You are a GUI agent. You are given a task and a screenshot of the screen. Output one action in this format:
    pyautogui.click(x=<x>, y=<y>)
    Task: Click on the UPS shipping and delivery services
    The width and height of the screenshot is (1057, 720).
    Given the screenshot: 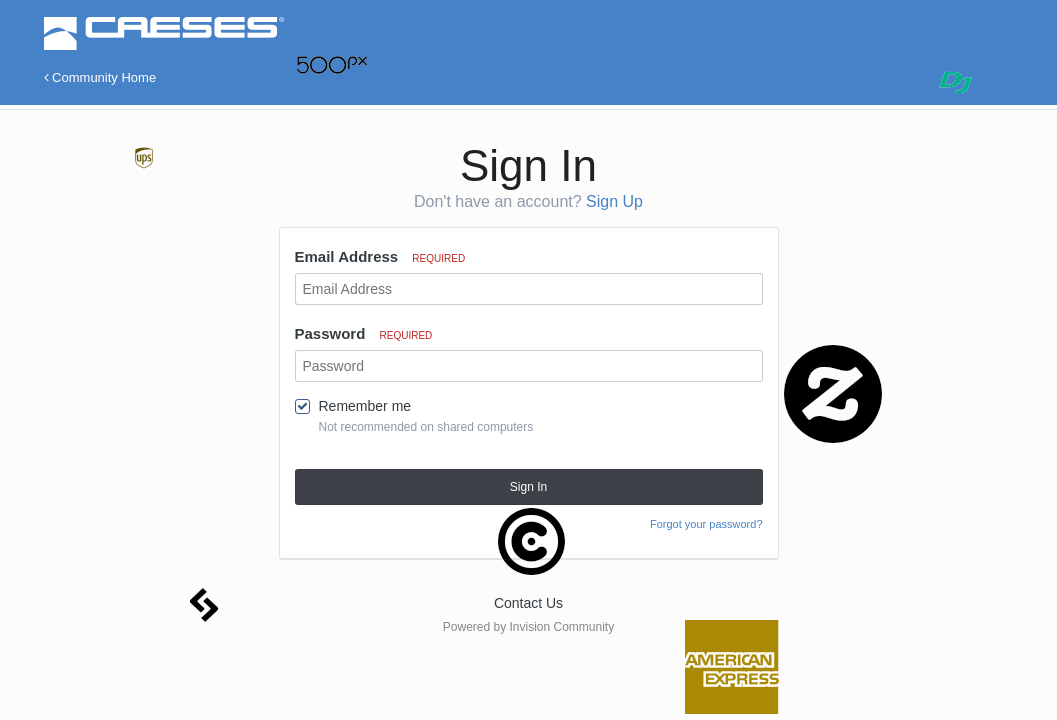 What is the action you would take?
    pyautogui.click(x=144, y=158)
    